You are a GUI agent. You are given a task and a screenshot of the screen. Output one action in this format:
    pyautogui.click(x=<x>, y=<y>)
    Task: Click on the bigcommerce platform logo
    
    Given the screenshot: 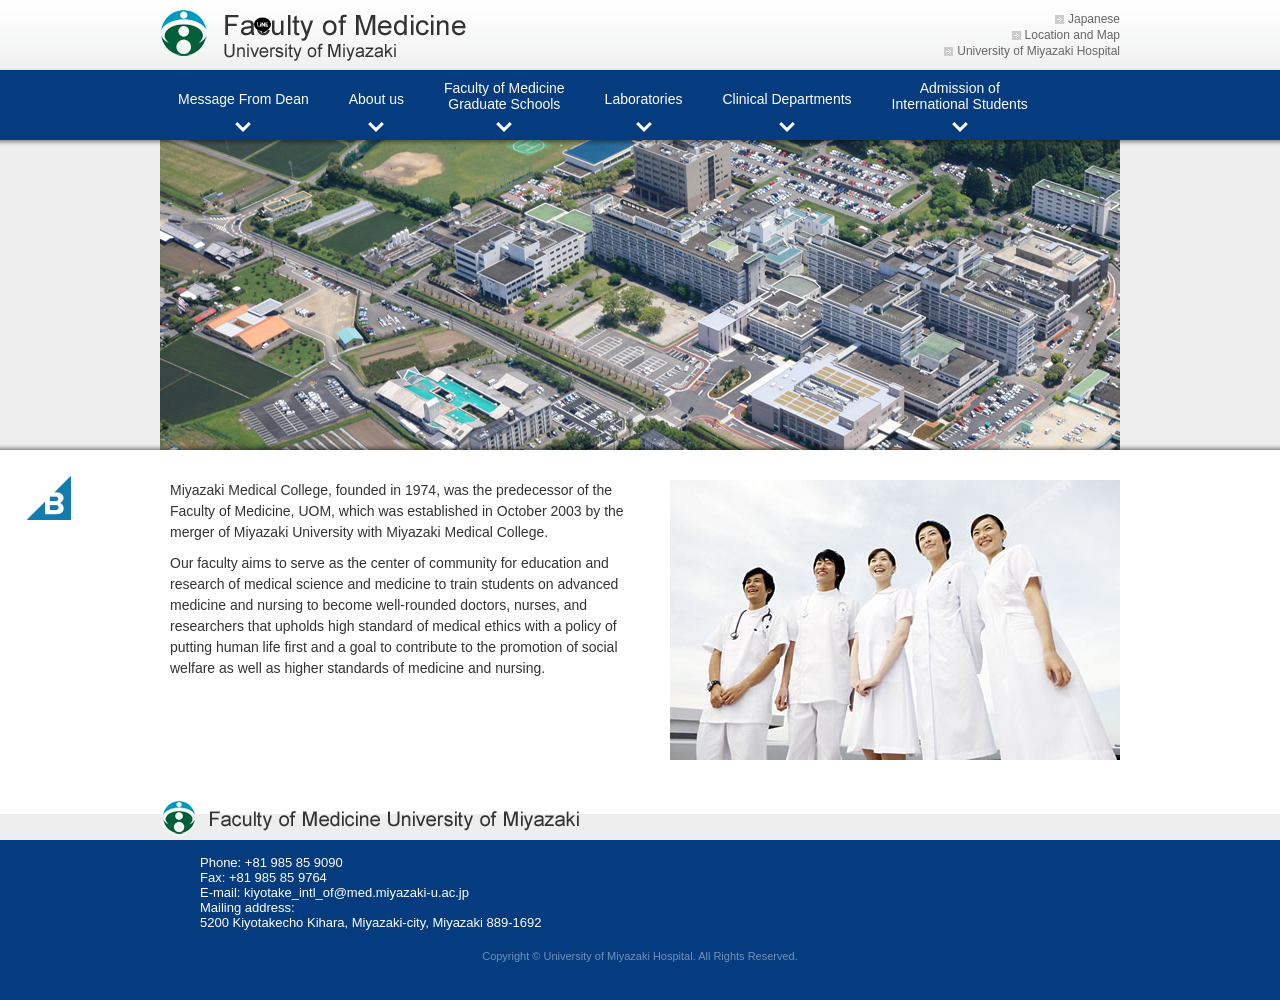 What is the action you would take?
    pyautogui.click(x=49, y=498)
    